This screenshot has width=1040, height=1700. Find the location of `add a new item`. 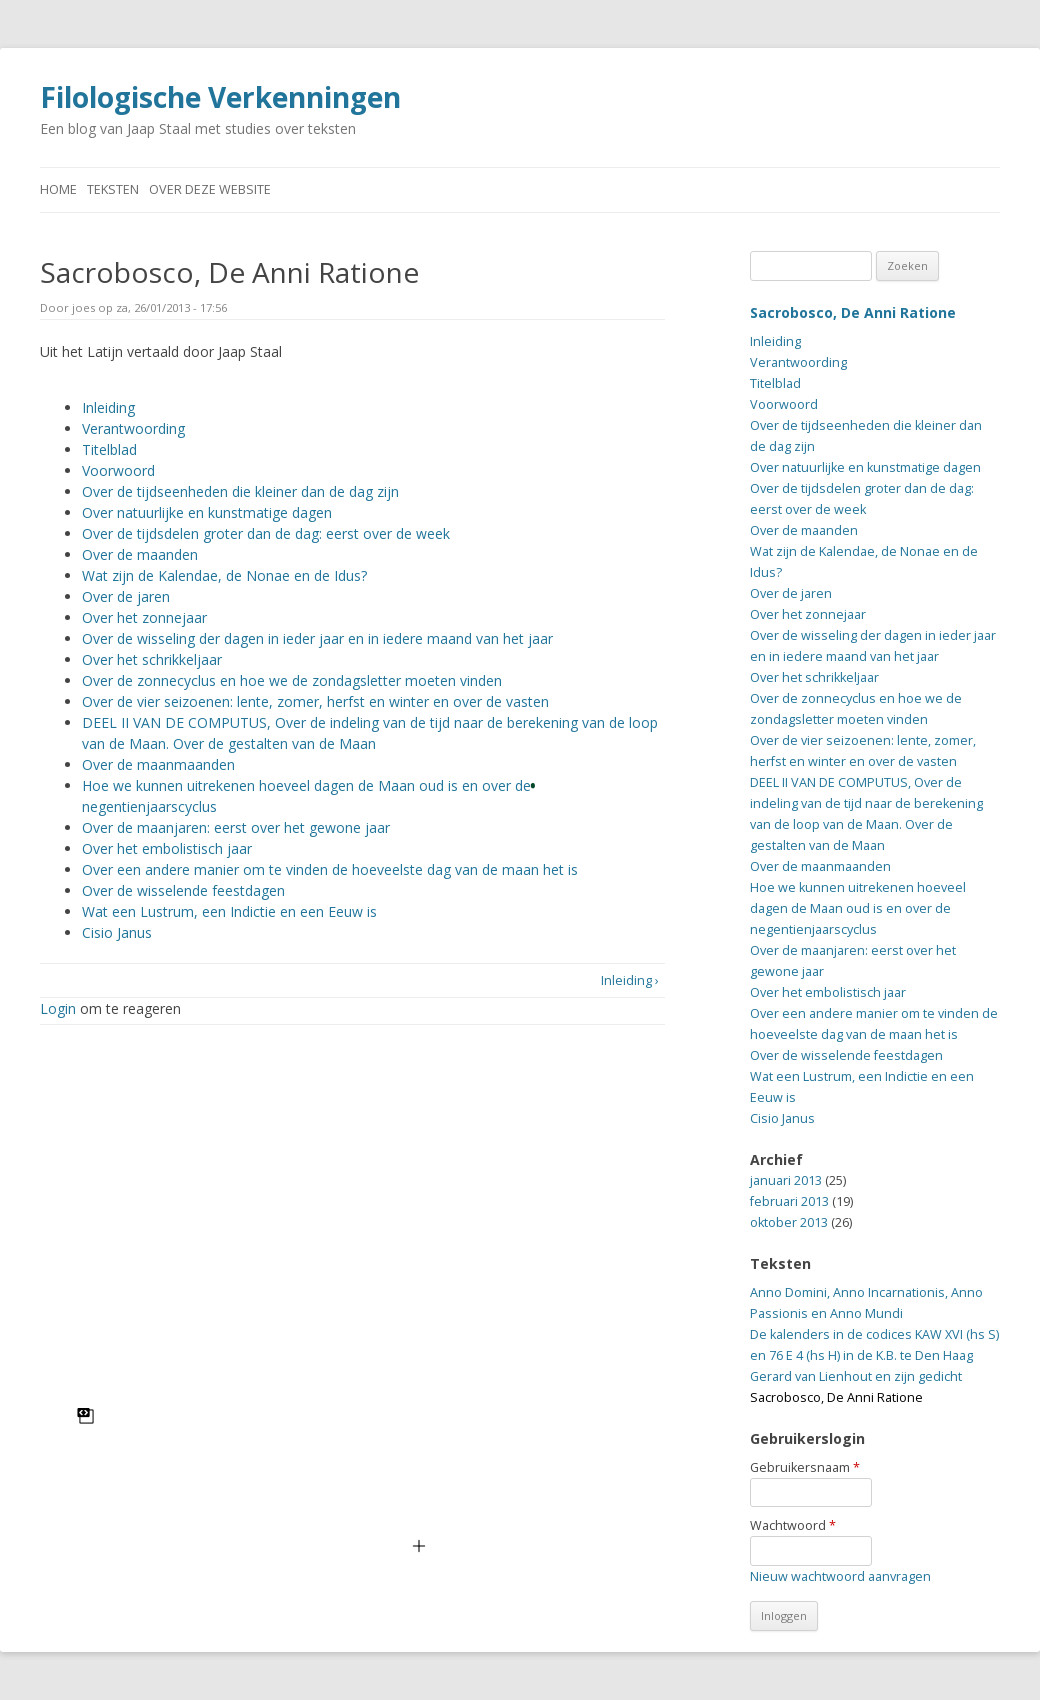

add a new item is located at coordinates (419, 1546).